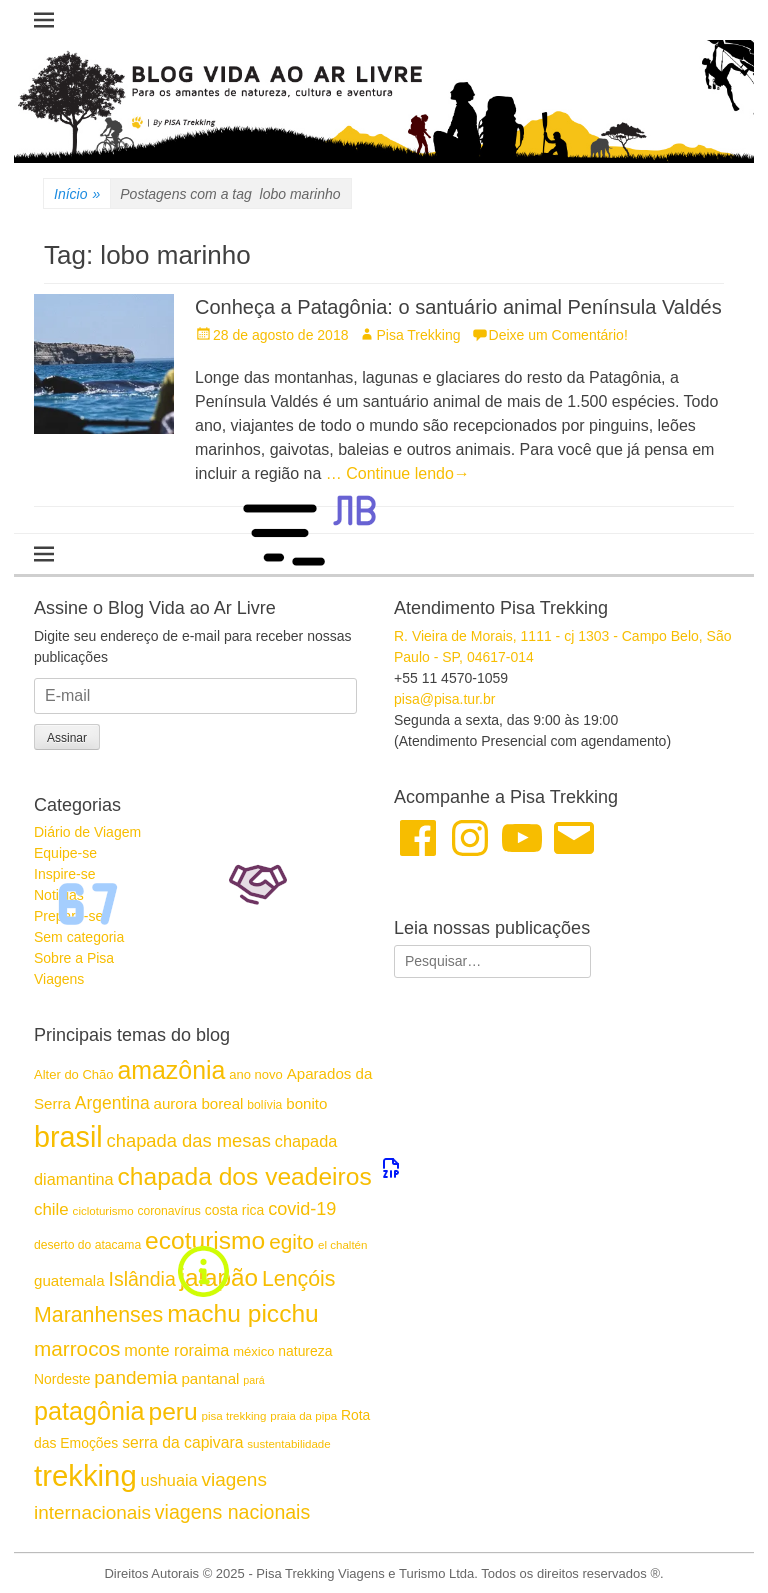 The height and width of the screenshot is (1593, 768). Describe the element at coordinates (88, 904) in the screenshot. I see `displays the number 67 as a label or identifier` at that location.